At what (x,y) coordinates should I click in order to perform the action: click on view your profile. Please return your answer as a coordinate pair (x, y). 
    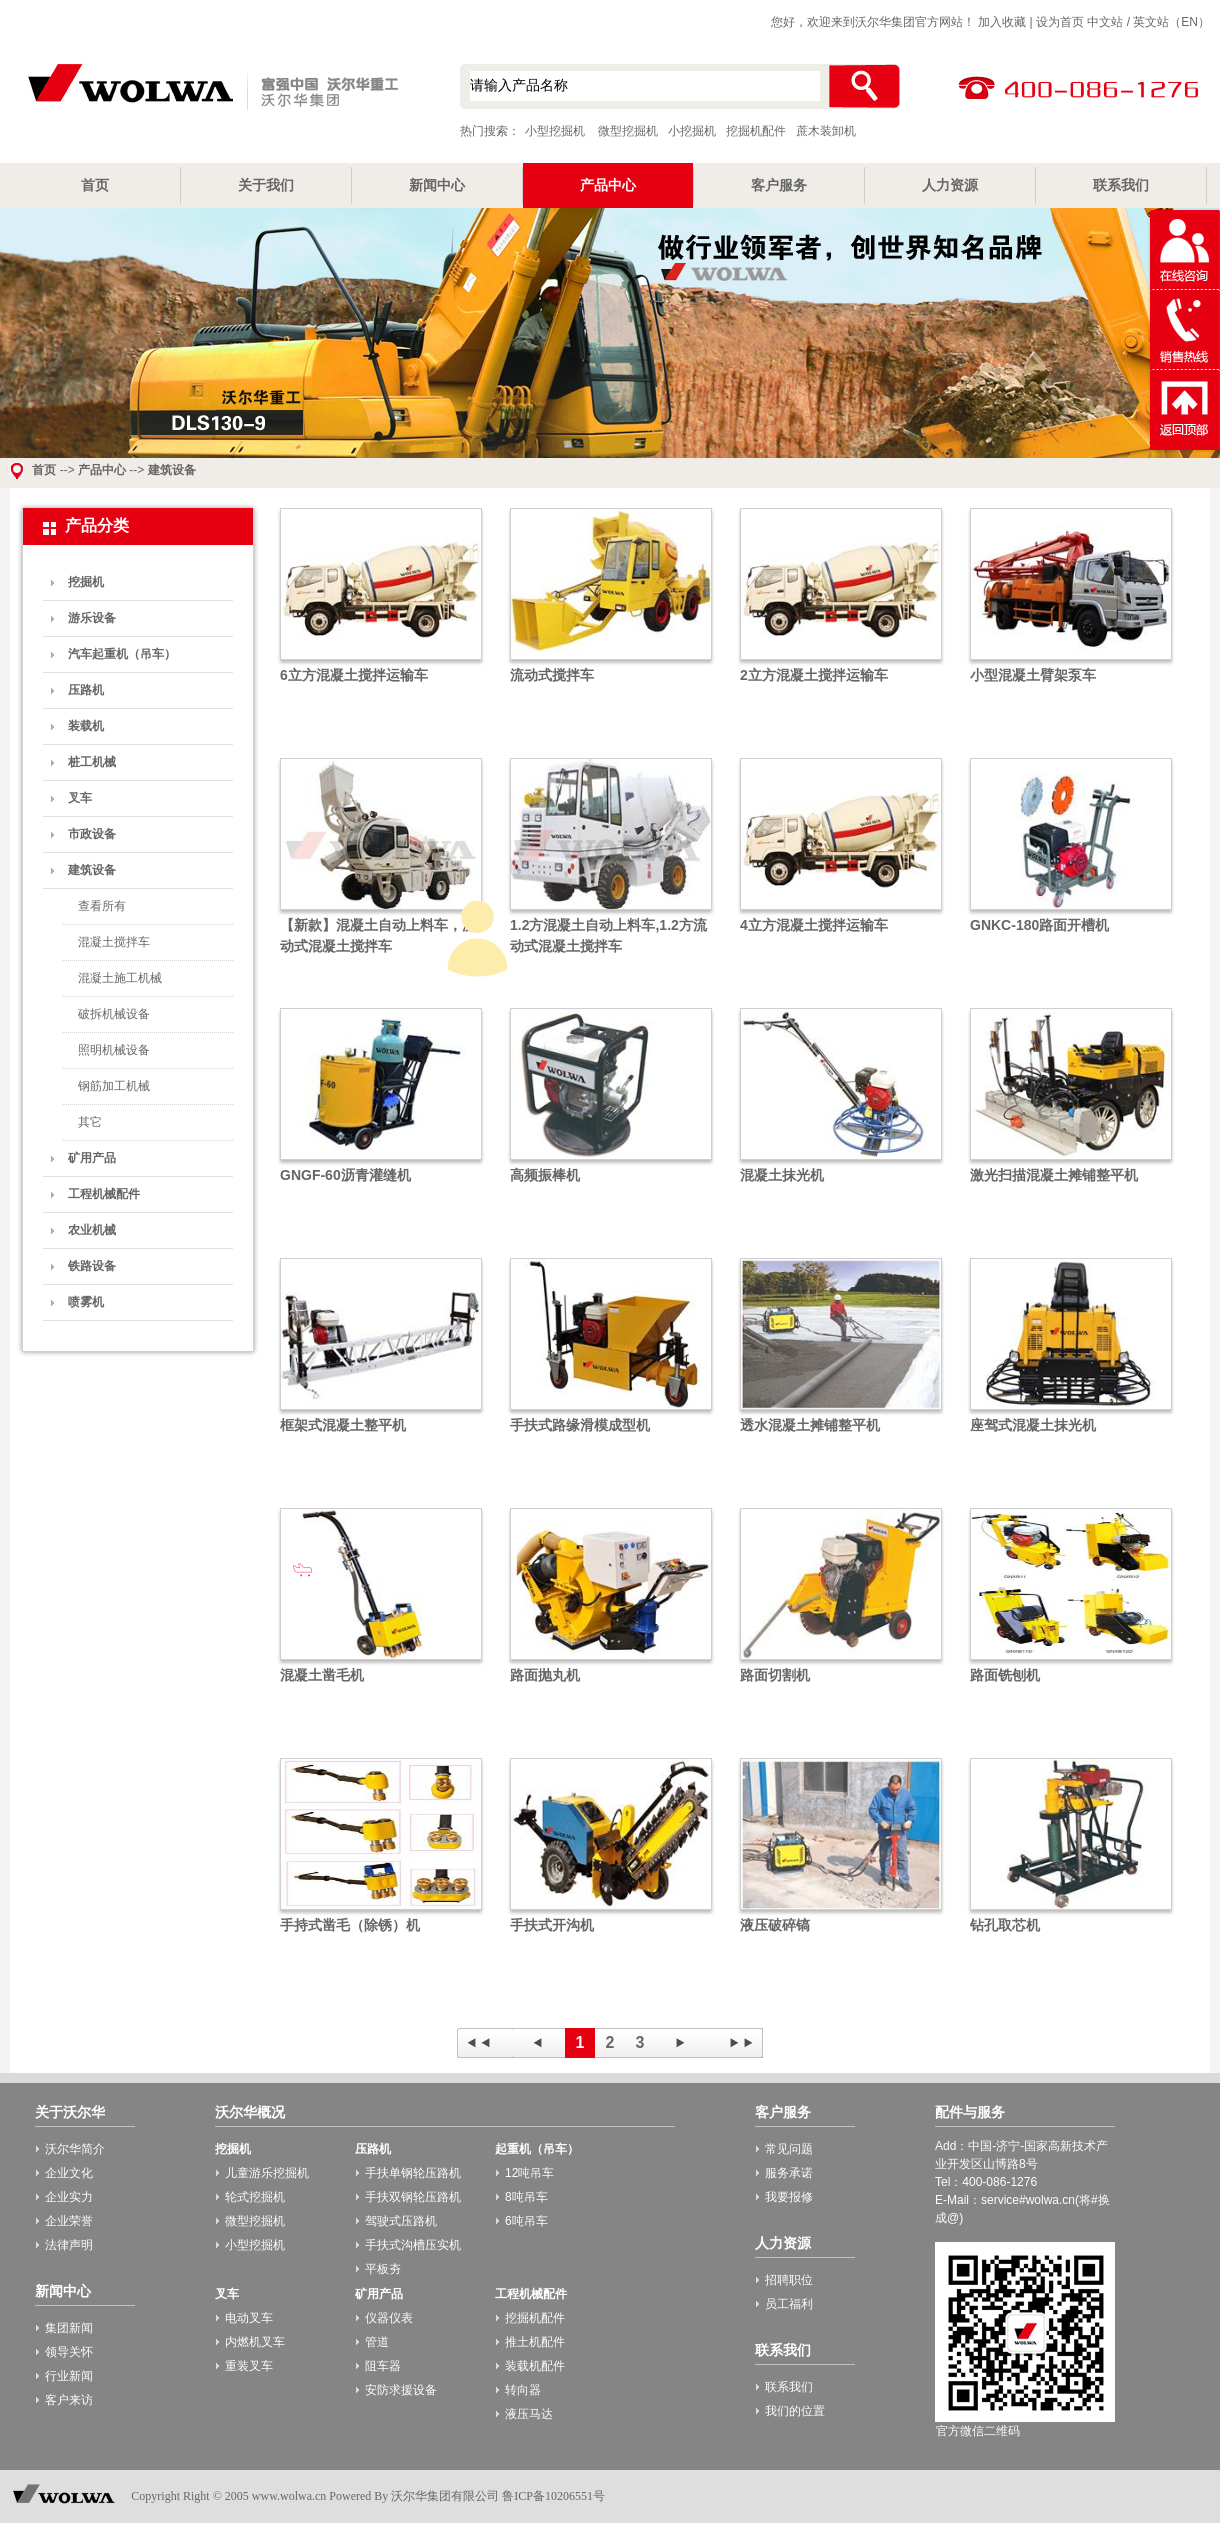
    Looking at the image, I should click on (477, 938).